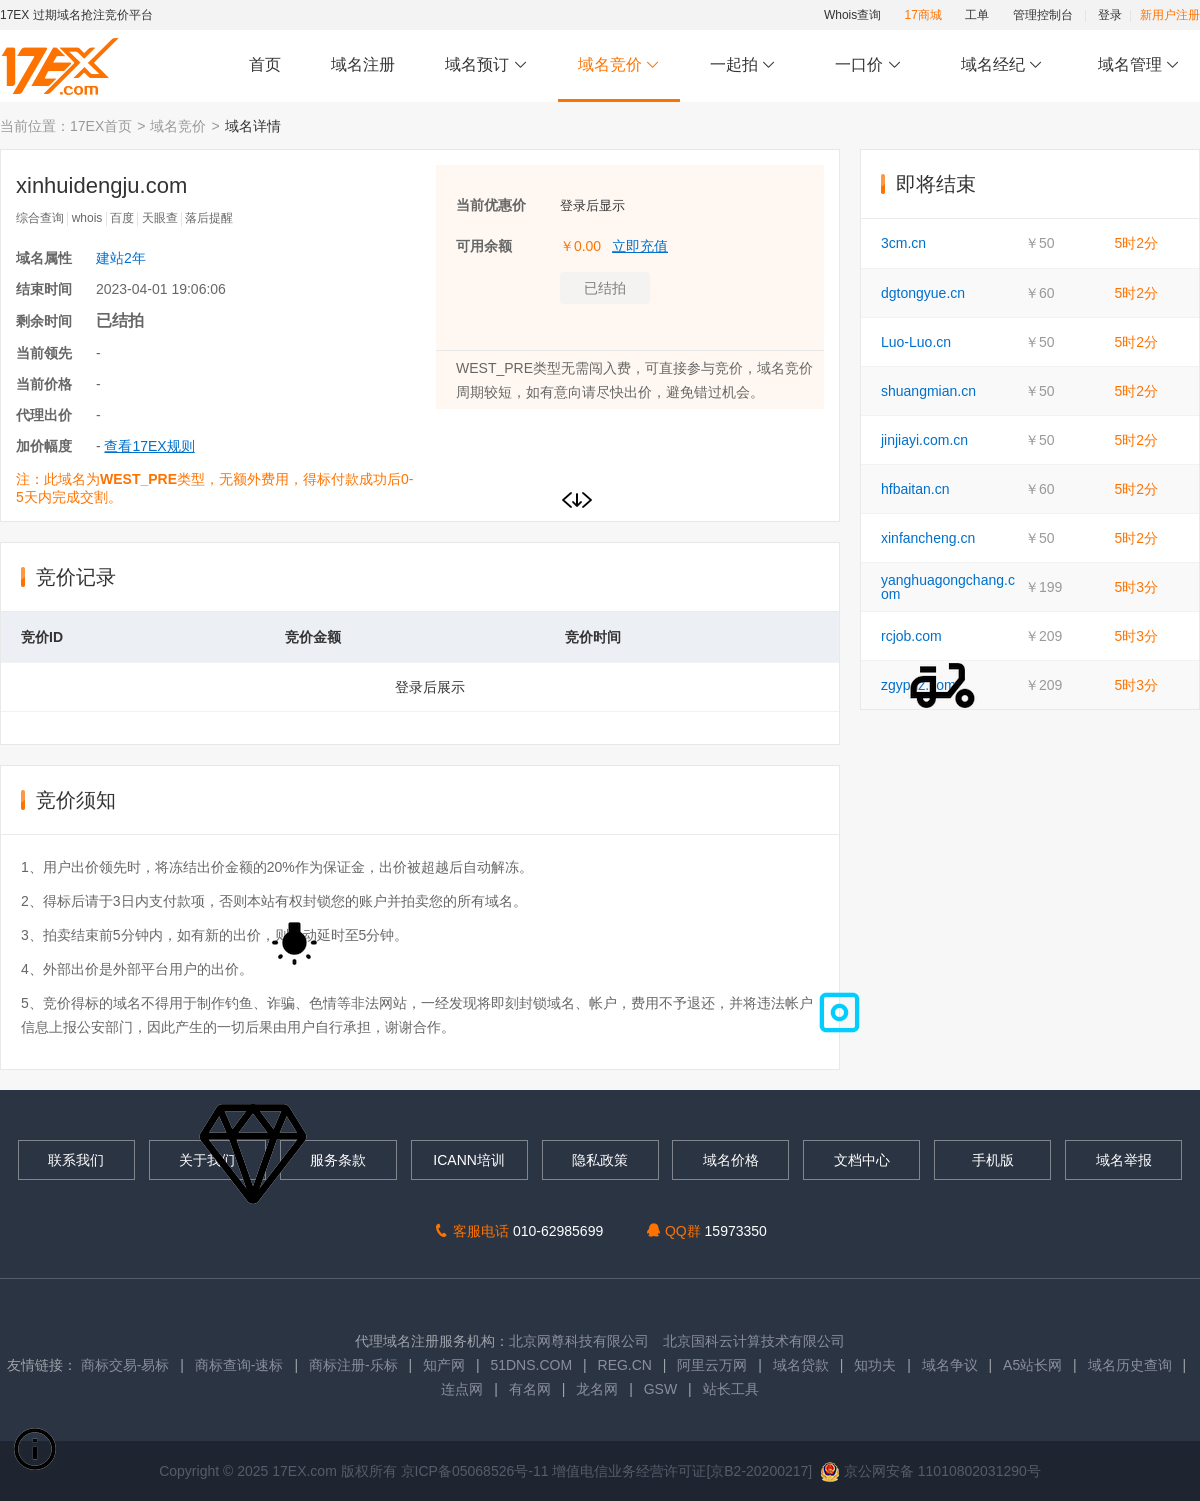  What do you see at coordinates (942, 685) in the screenshot?
I see `select moped or scooter delivery option` at bounding box center [942, 685].